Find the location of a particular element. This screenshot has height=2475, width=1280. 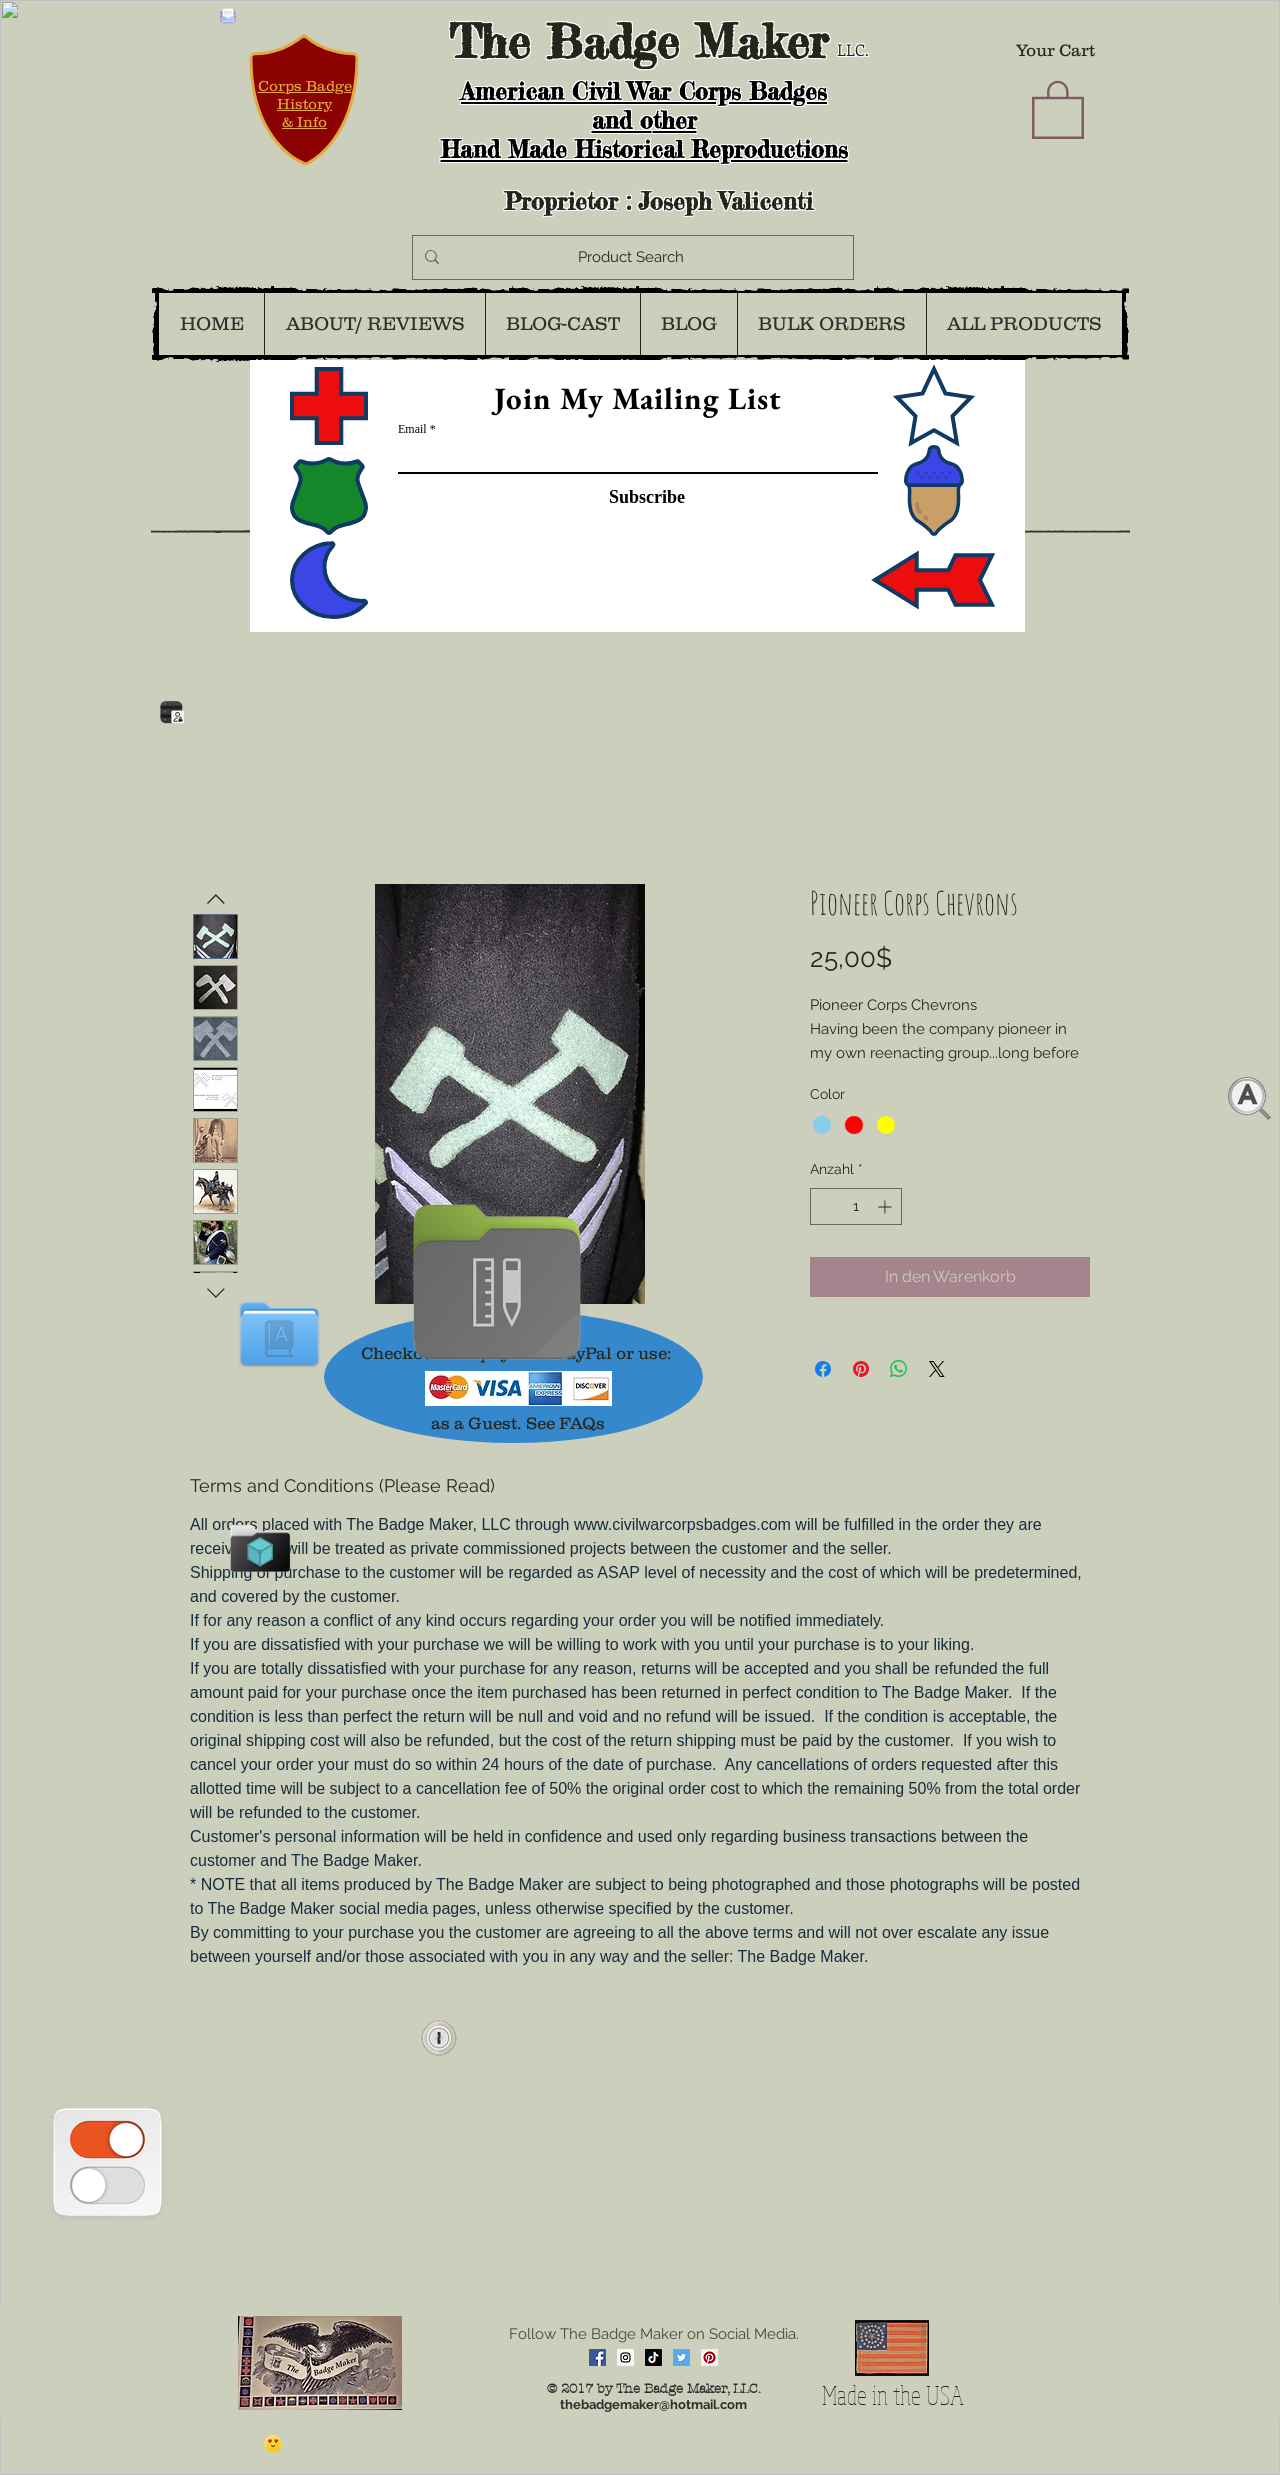

open IPFS folder is located at coordinates (260, 1550).